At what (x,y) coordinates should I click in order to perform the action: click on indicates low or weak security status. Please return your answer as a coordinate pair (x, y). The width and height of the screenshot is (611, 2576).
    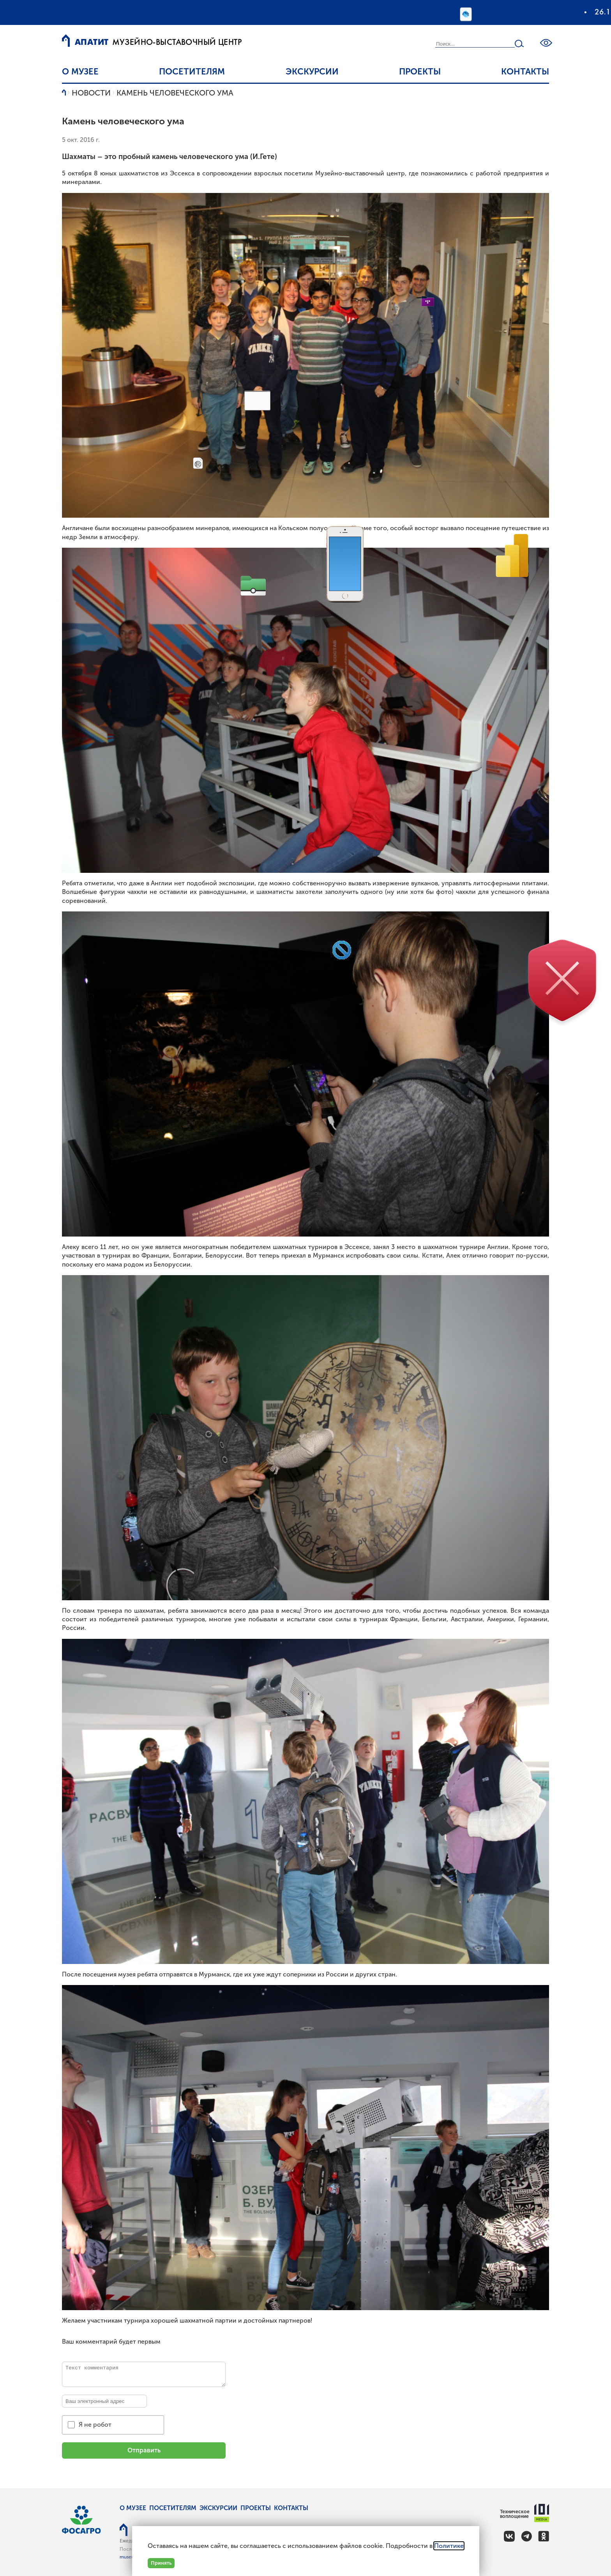
    Looking at the image, I should click on (562, 983).